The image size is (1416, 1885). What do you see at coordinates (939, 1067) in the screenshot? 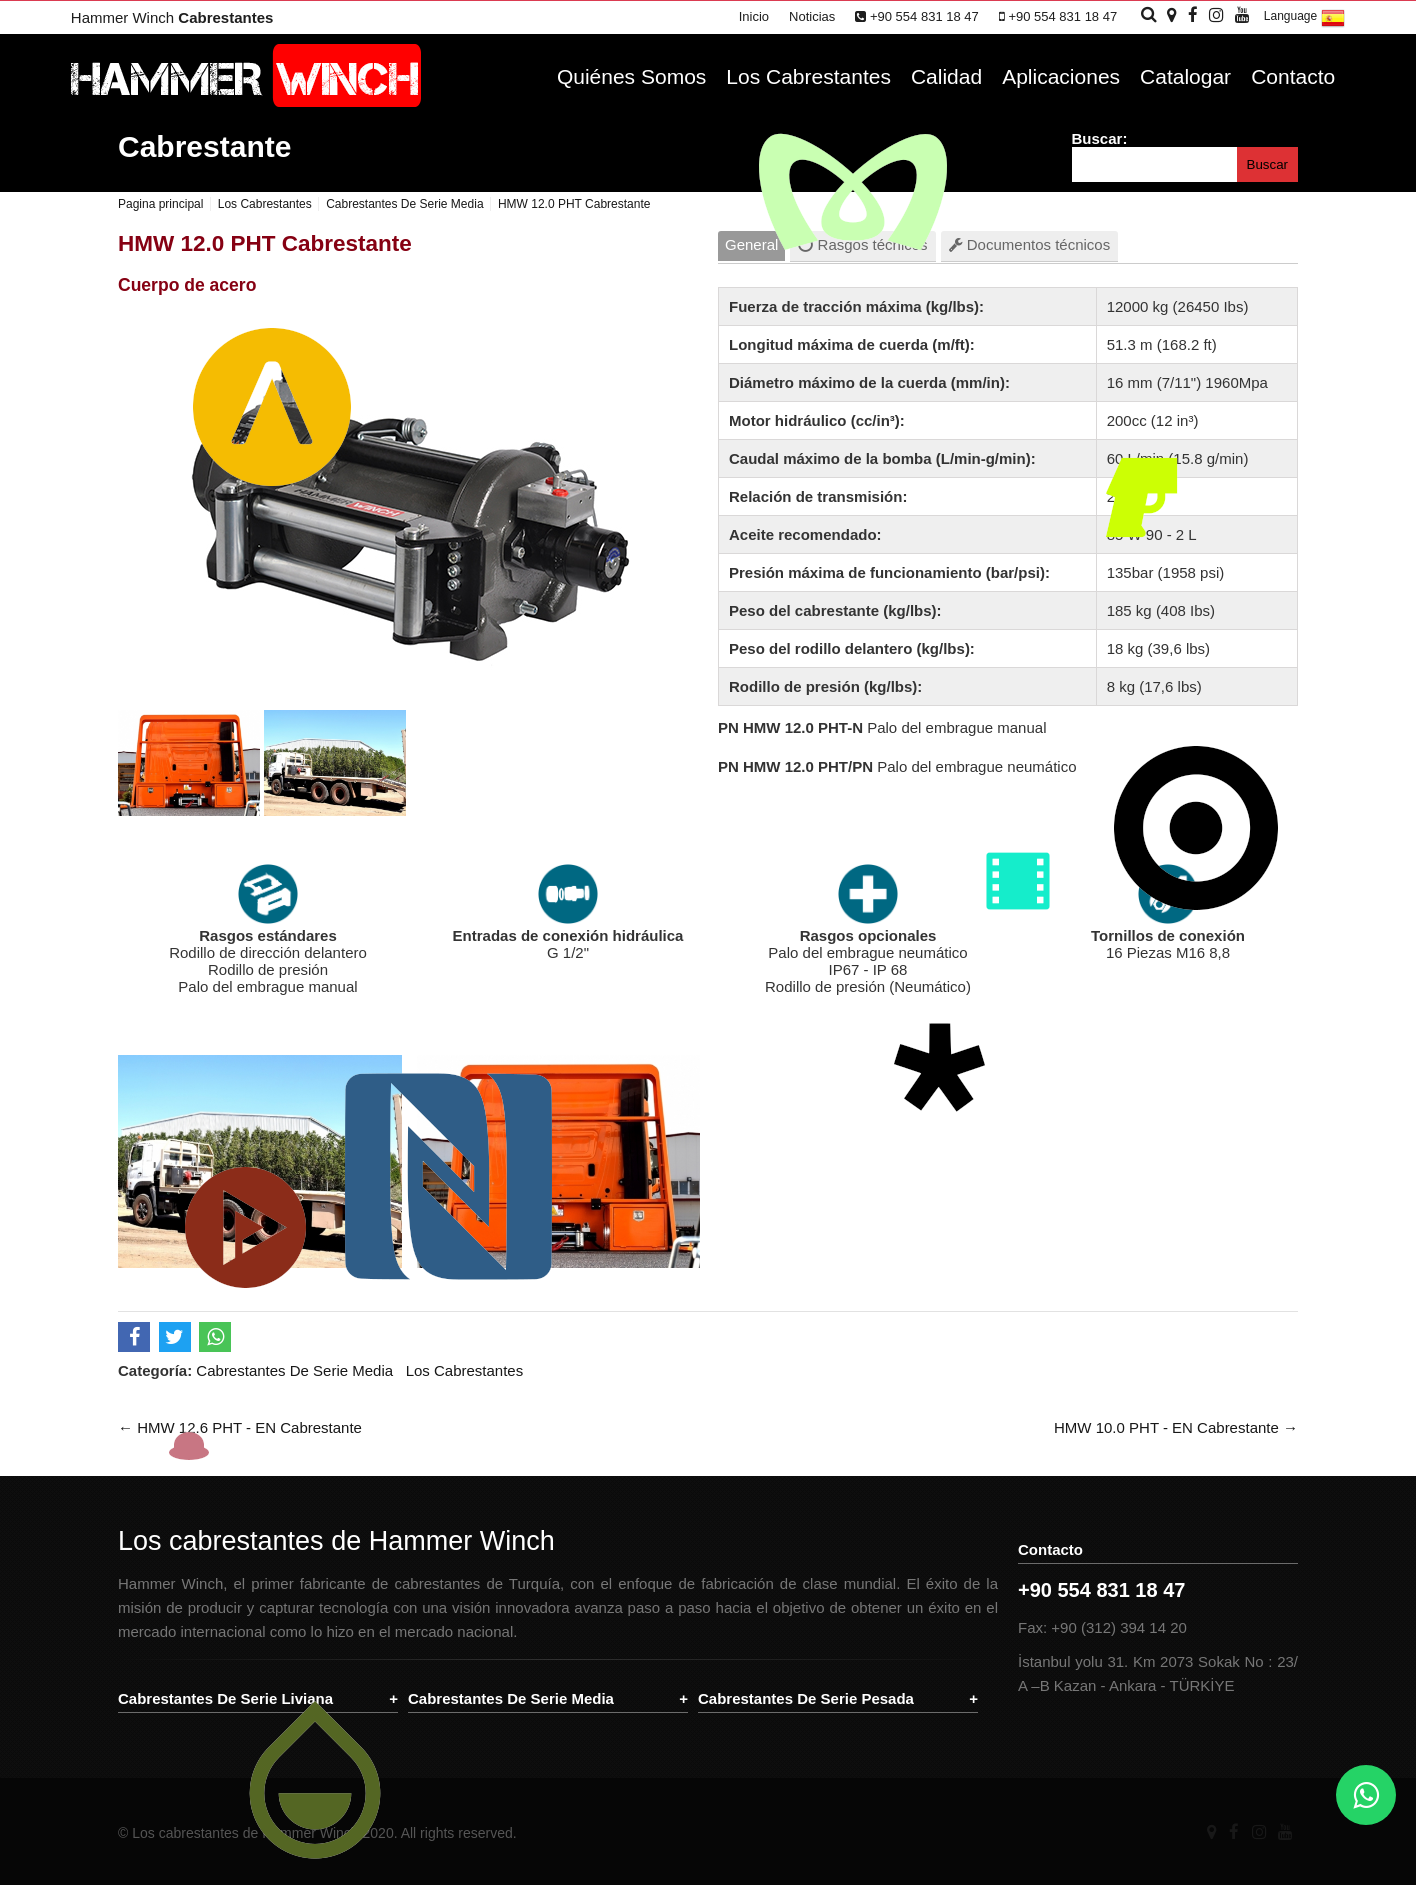
I see `diaspora social network logo` at bounding box center [939, 1067].